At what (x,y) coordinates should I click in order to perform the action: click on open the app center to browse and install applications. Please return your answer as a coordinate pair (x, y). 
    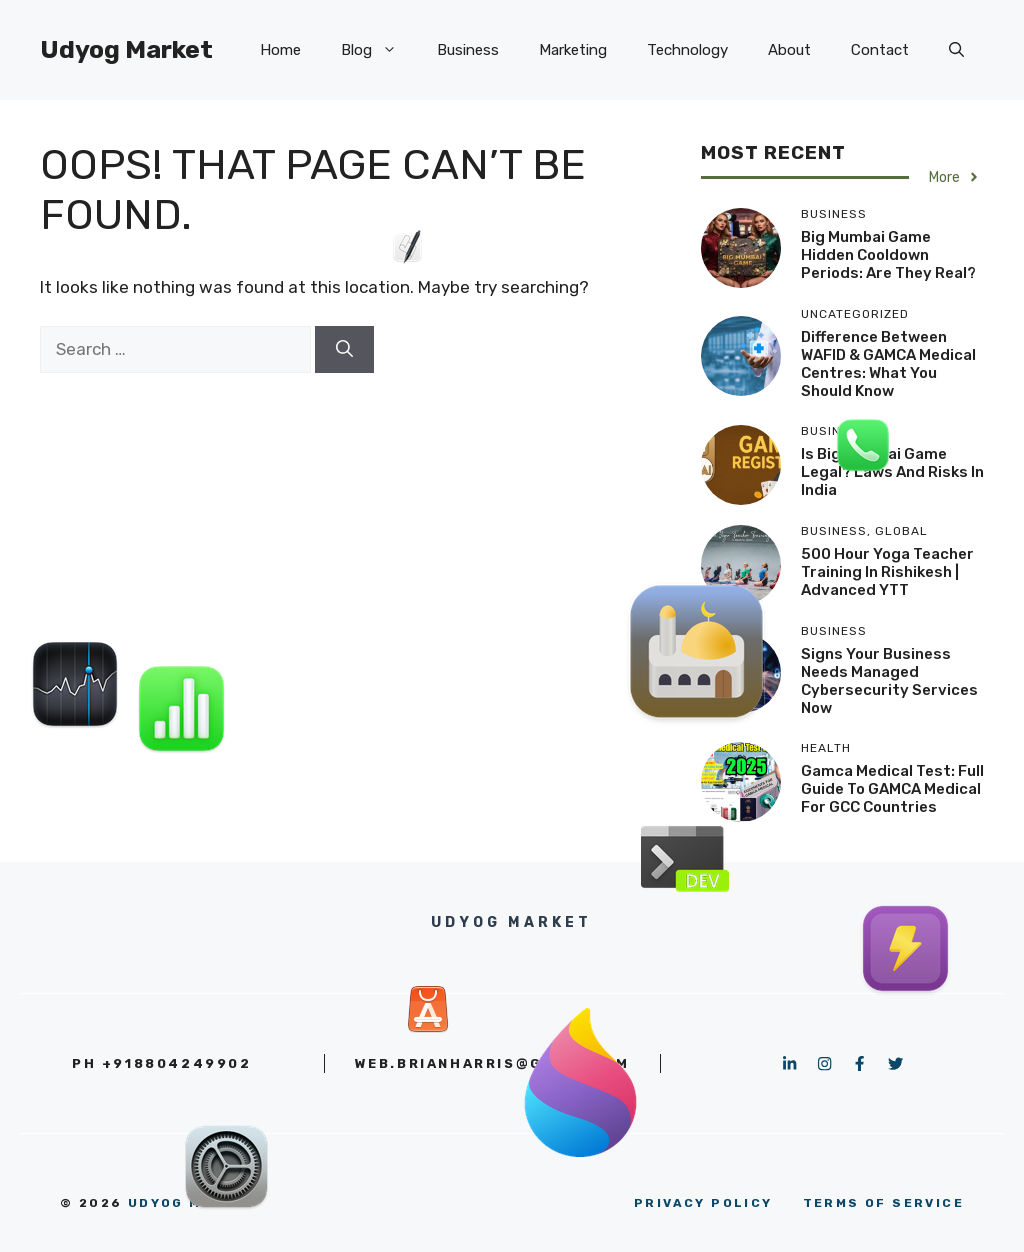
    Looking at the image, I should click on (428, 1009).